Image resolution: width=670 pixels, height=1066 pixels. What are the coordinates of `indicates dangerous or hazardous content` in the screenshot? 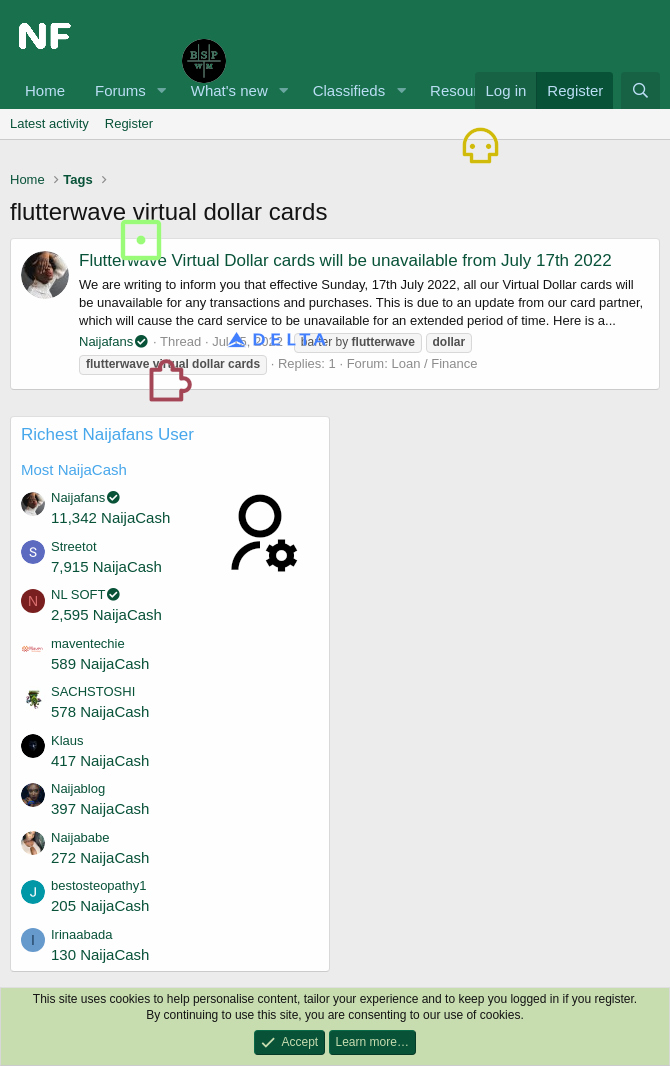 It's located at (480, 145).